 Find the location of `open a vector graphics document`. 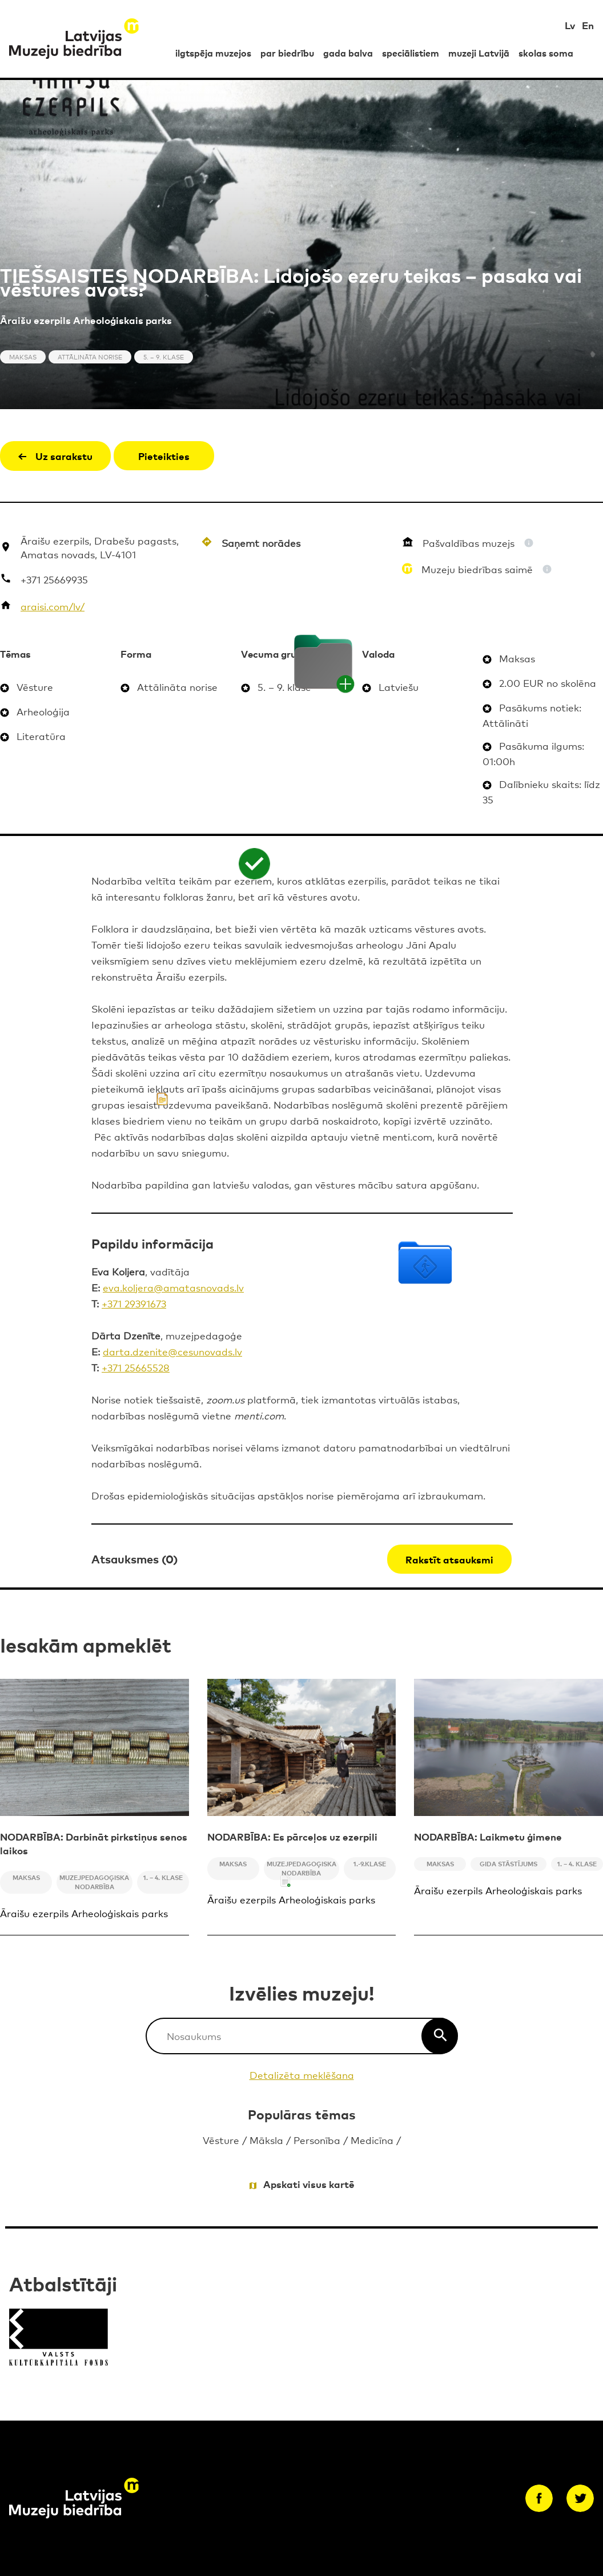

open a vector graphics document is located at coordinates (162, 1099).